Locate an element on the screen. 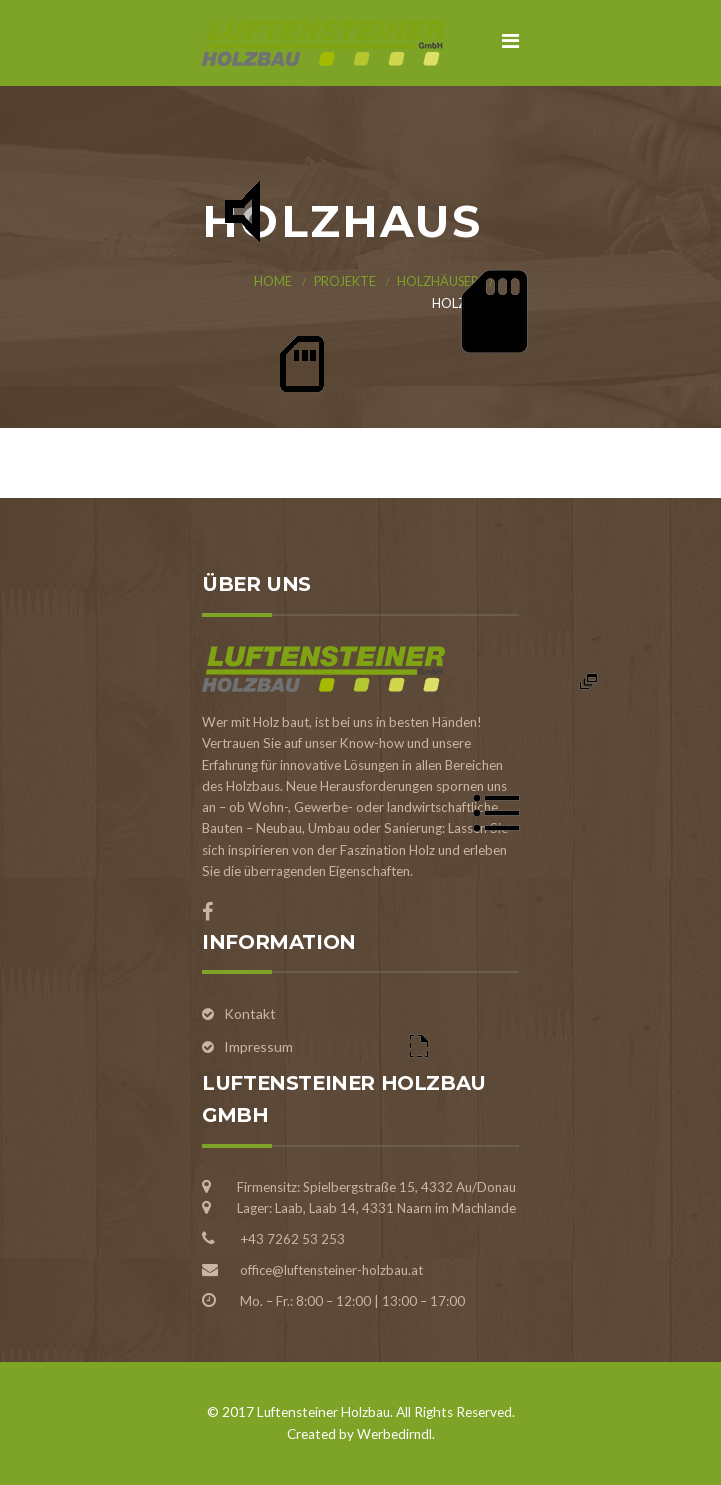 This screenshot has height=1485, width=721. mute or unmute audio is located at coordinates (244, 211).